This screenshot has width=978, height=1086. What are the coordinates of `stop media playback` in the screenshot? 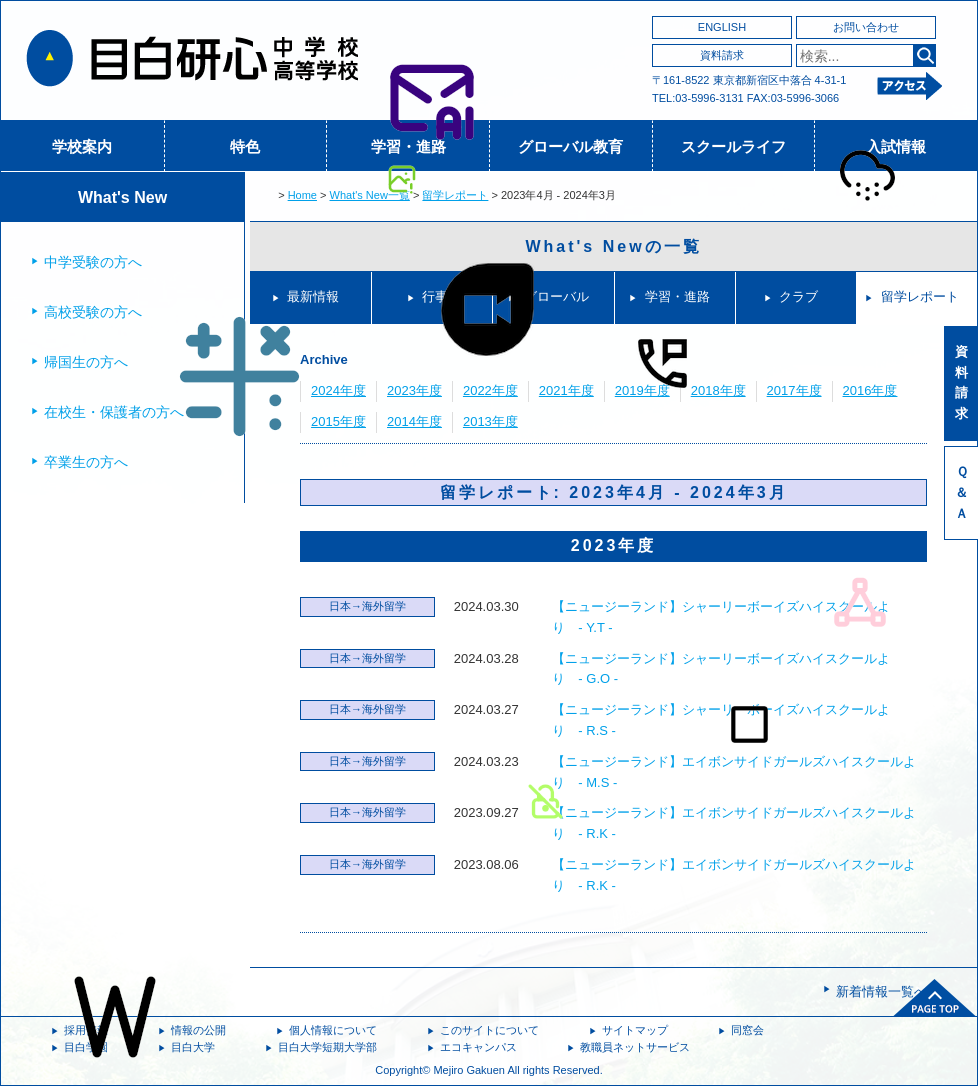 It's located at (749, 724).